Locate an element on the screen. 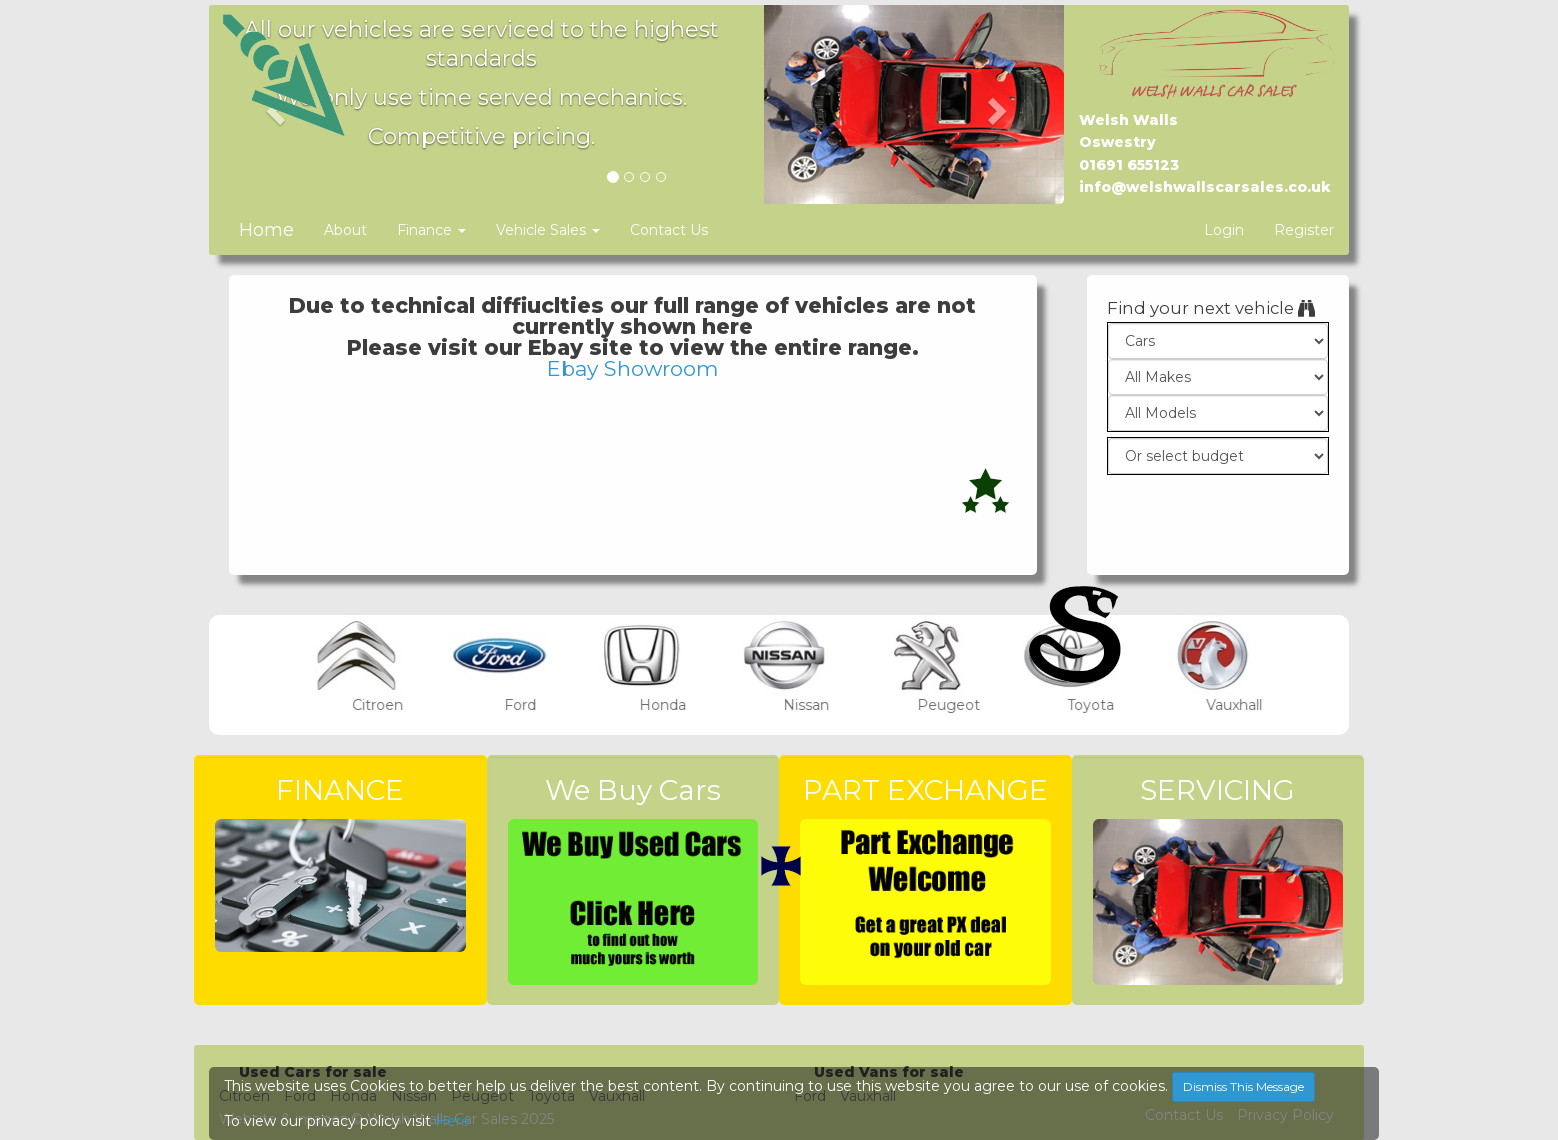 Image resolution: width=1558 pixels, height=1140 pixels. view your ratings or reviews is located at coordinates (985, 490).